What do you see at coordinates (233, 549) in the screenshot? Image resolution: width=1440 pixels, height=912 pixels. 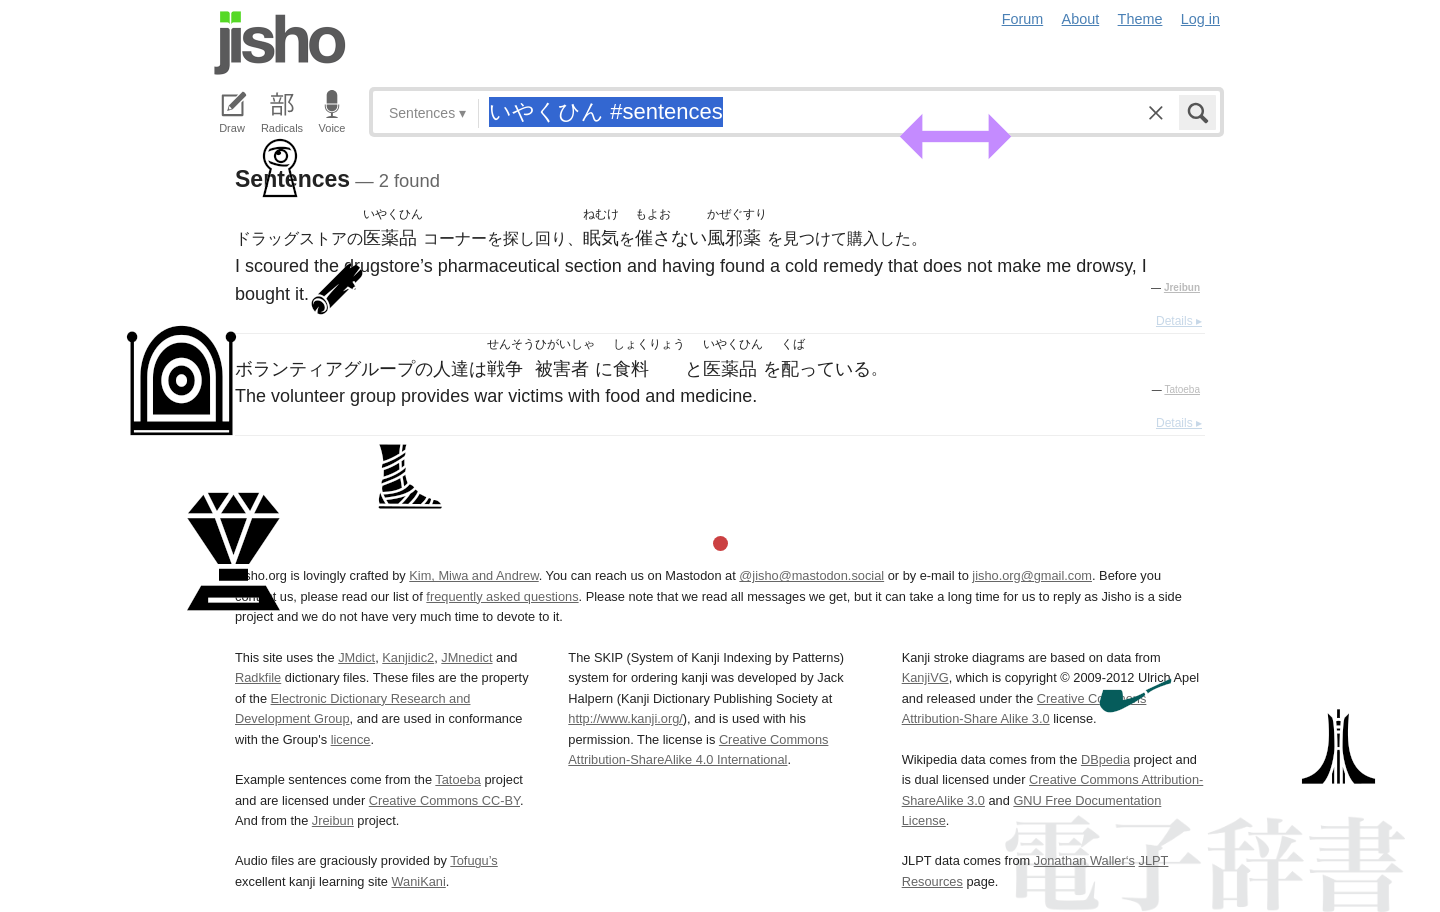 I see `view premium achievements or rewards` at bounding box center [233, 549].